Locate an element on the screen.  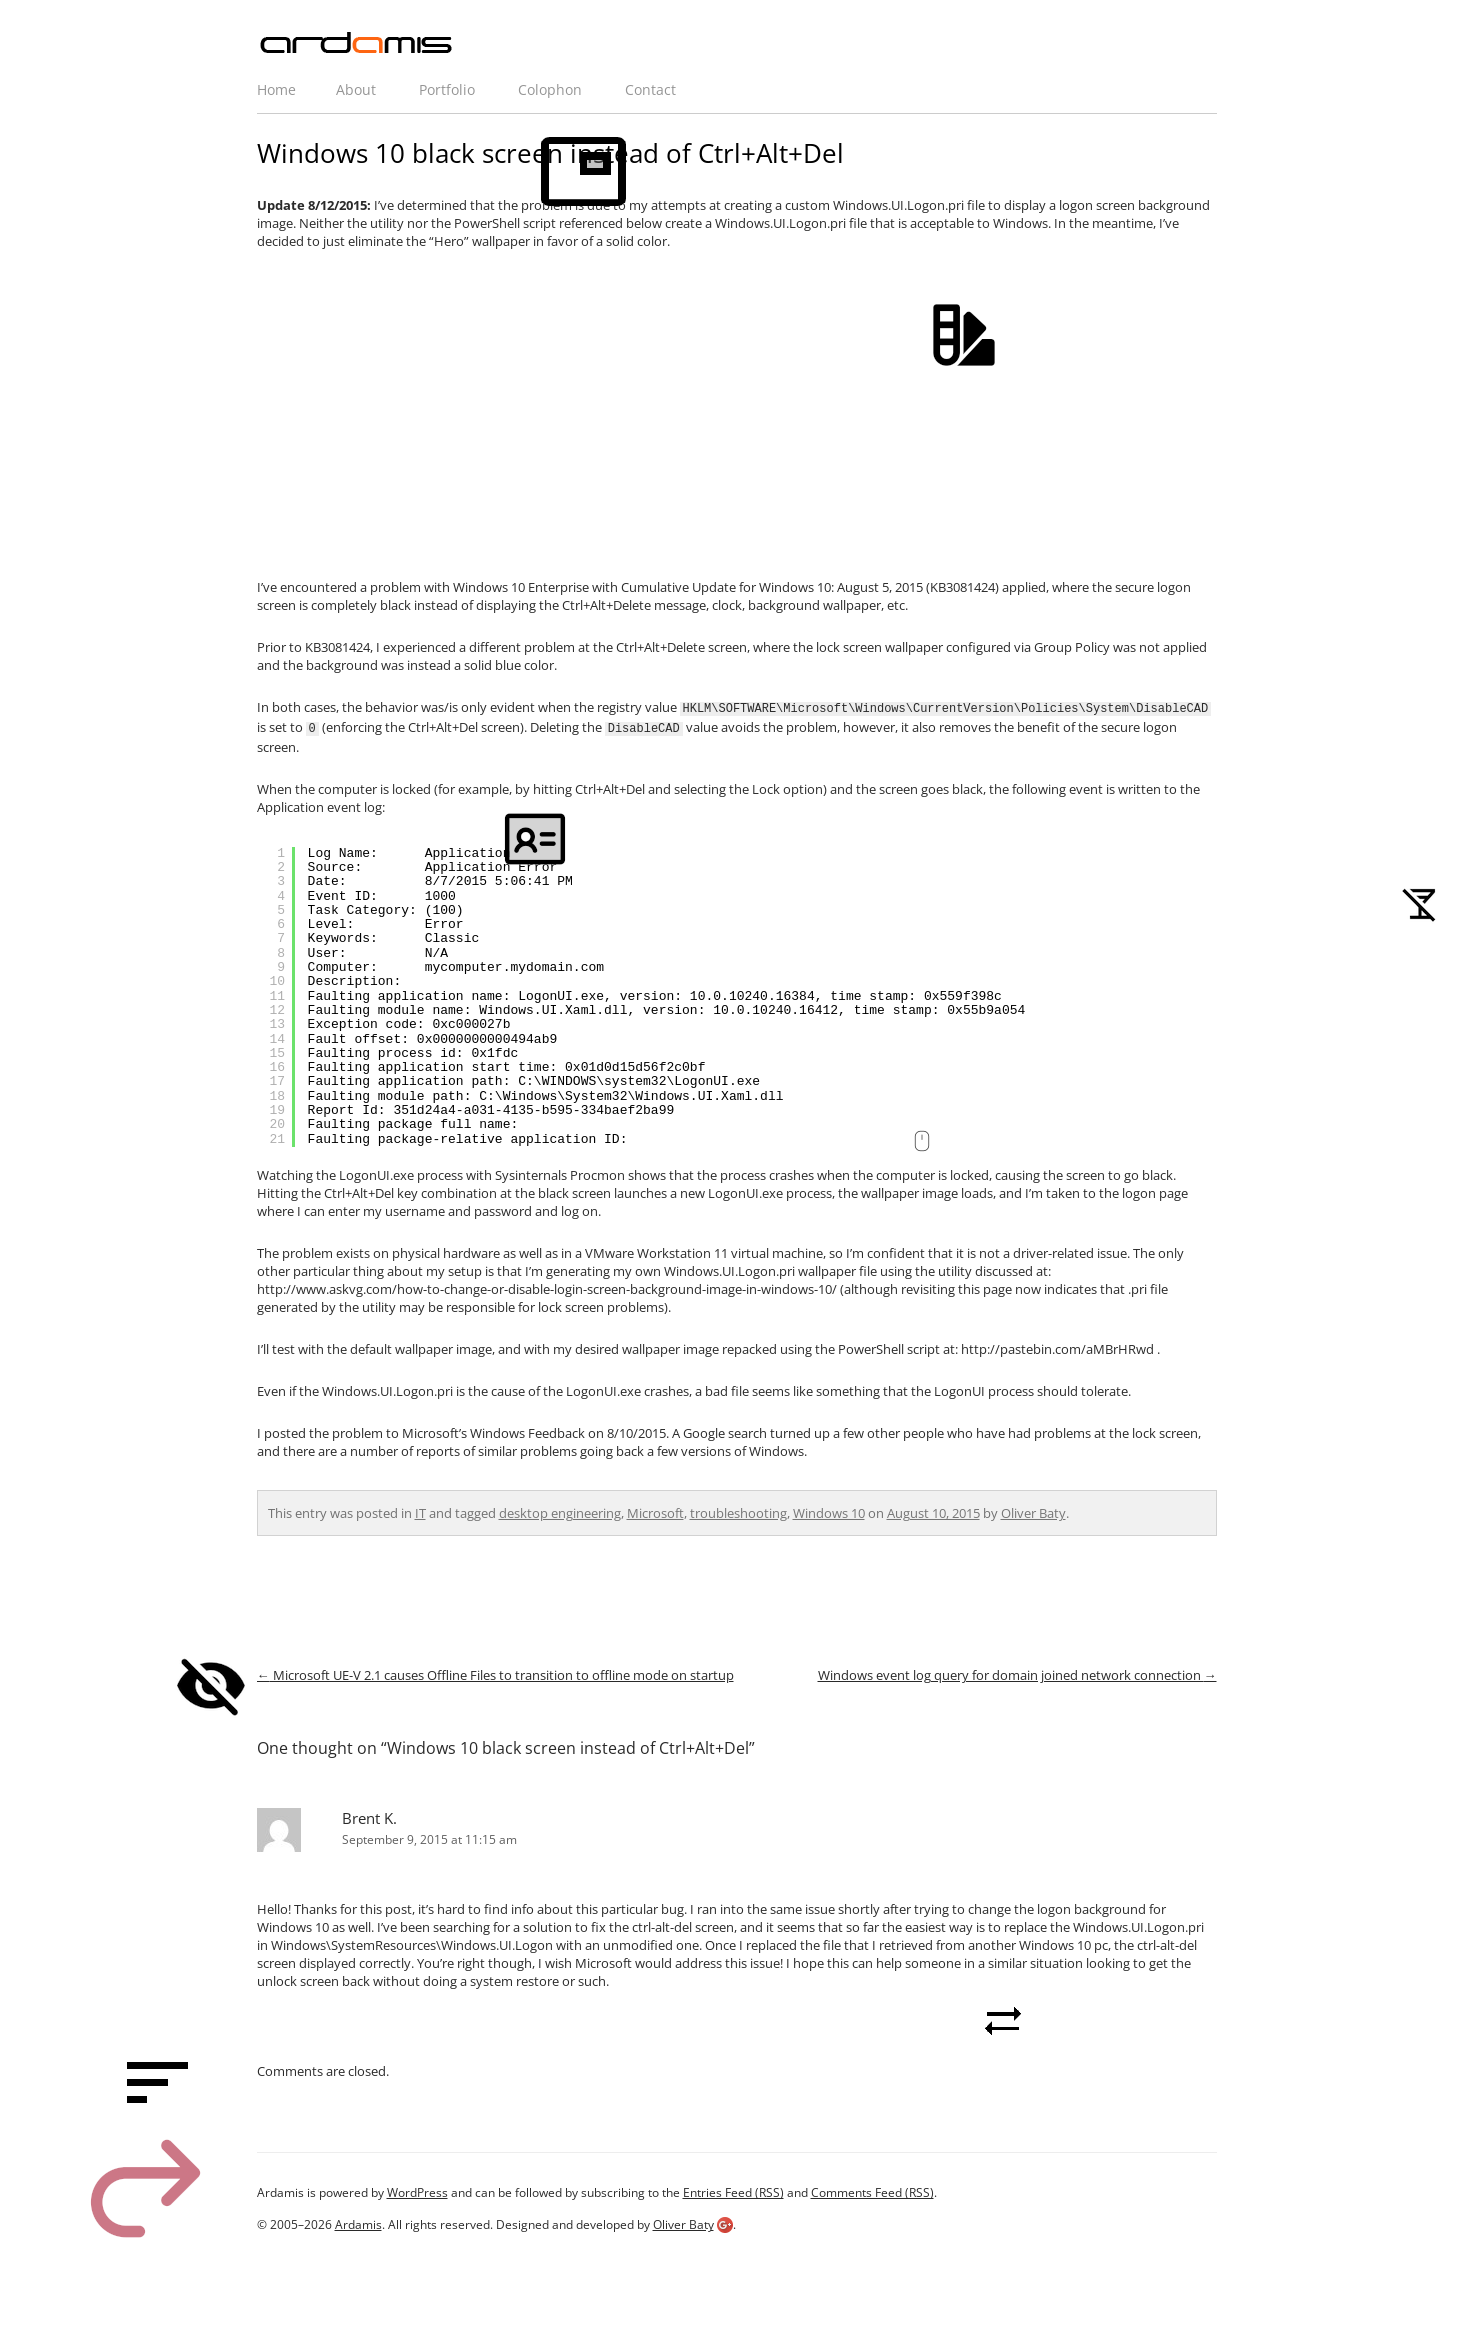
enable picture-in-picture mode is located at coordinates (583, 171).